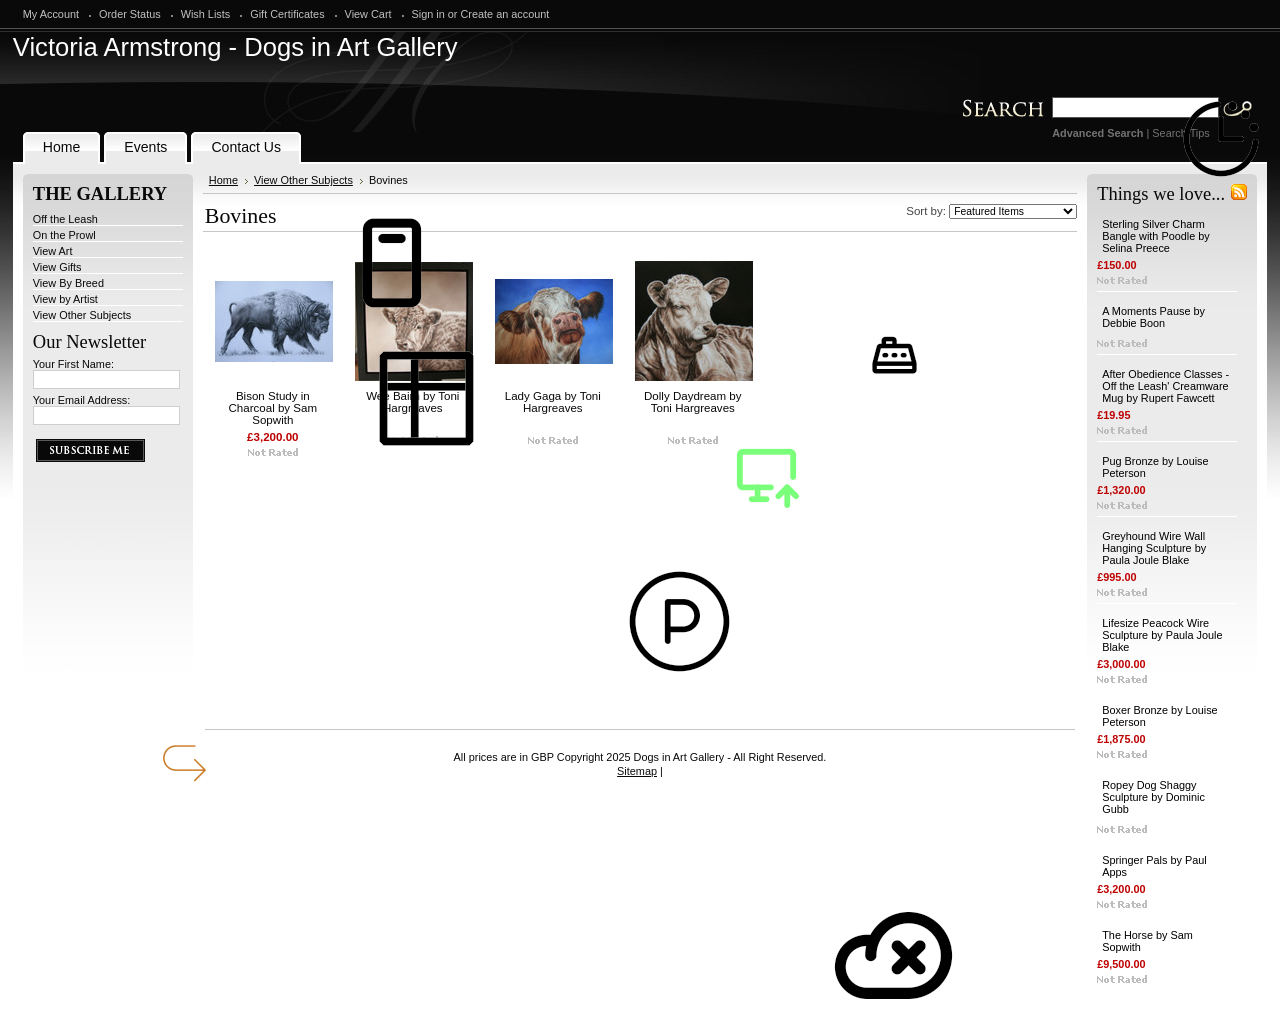 The height and width of the screenshot is (1023, 1280). What do you see at coordinates (392, 263) in the screenshot?
I see `mobile device speaker settings` at bounding box center [392, 263].